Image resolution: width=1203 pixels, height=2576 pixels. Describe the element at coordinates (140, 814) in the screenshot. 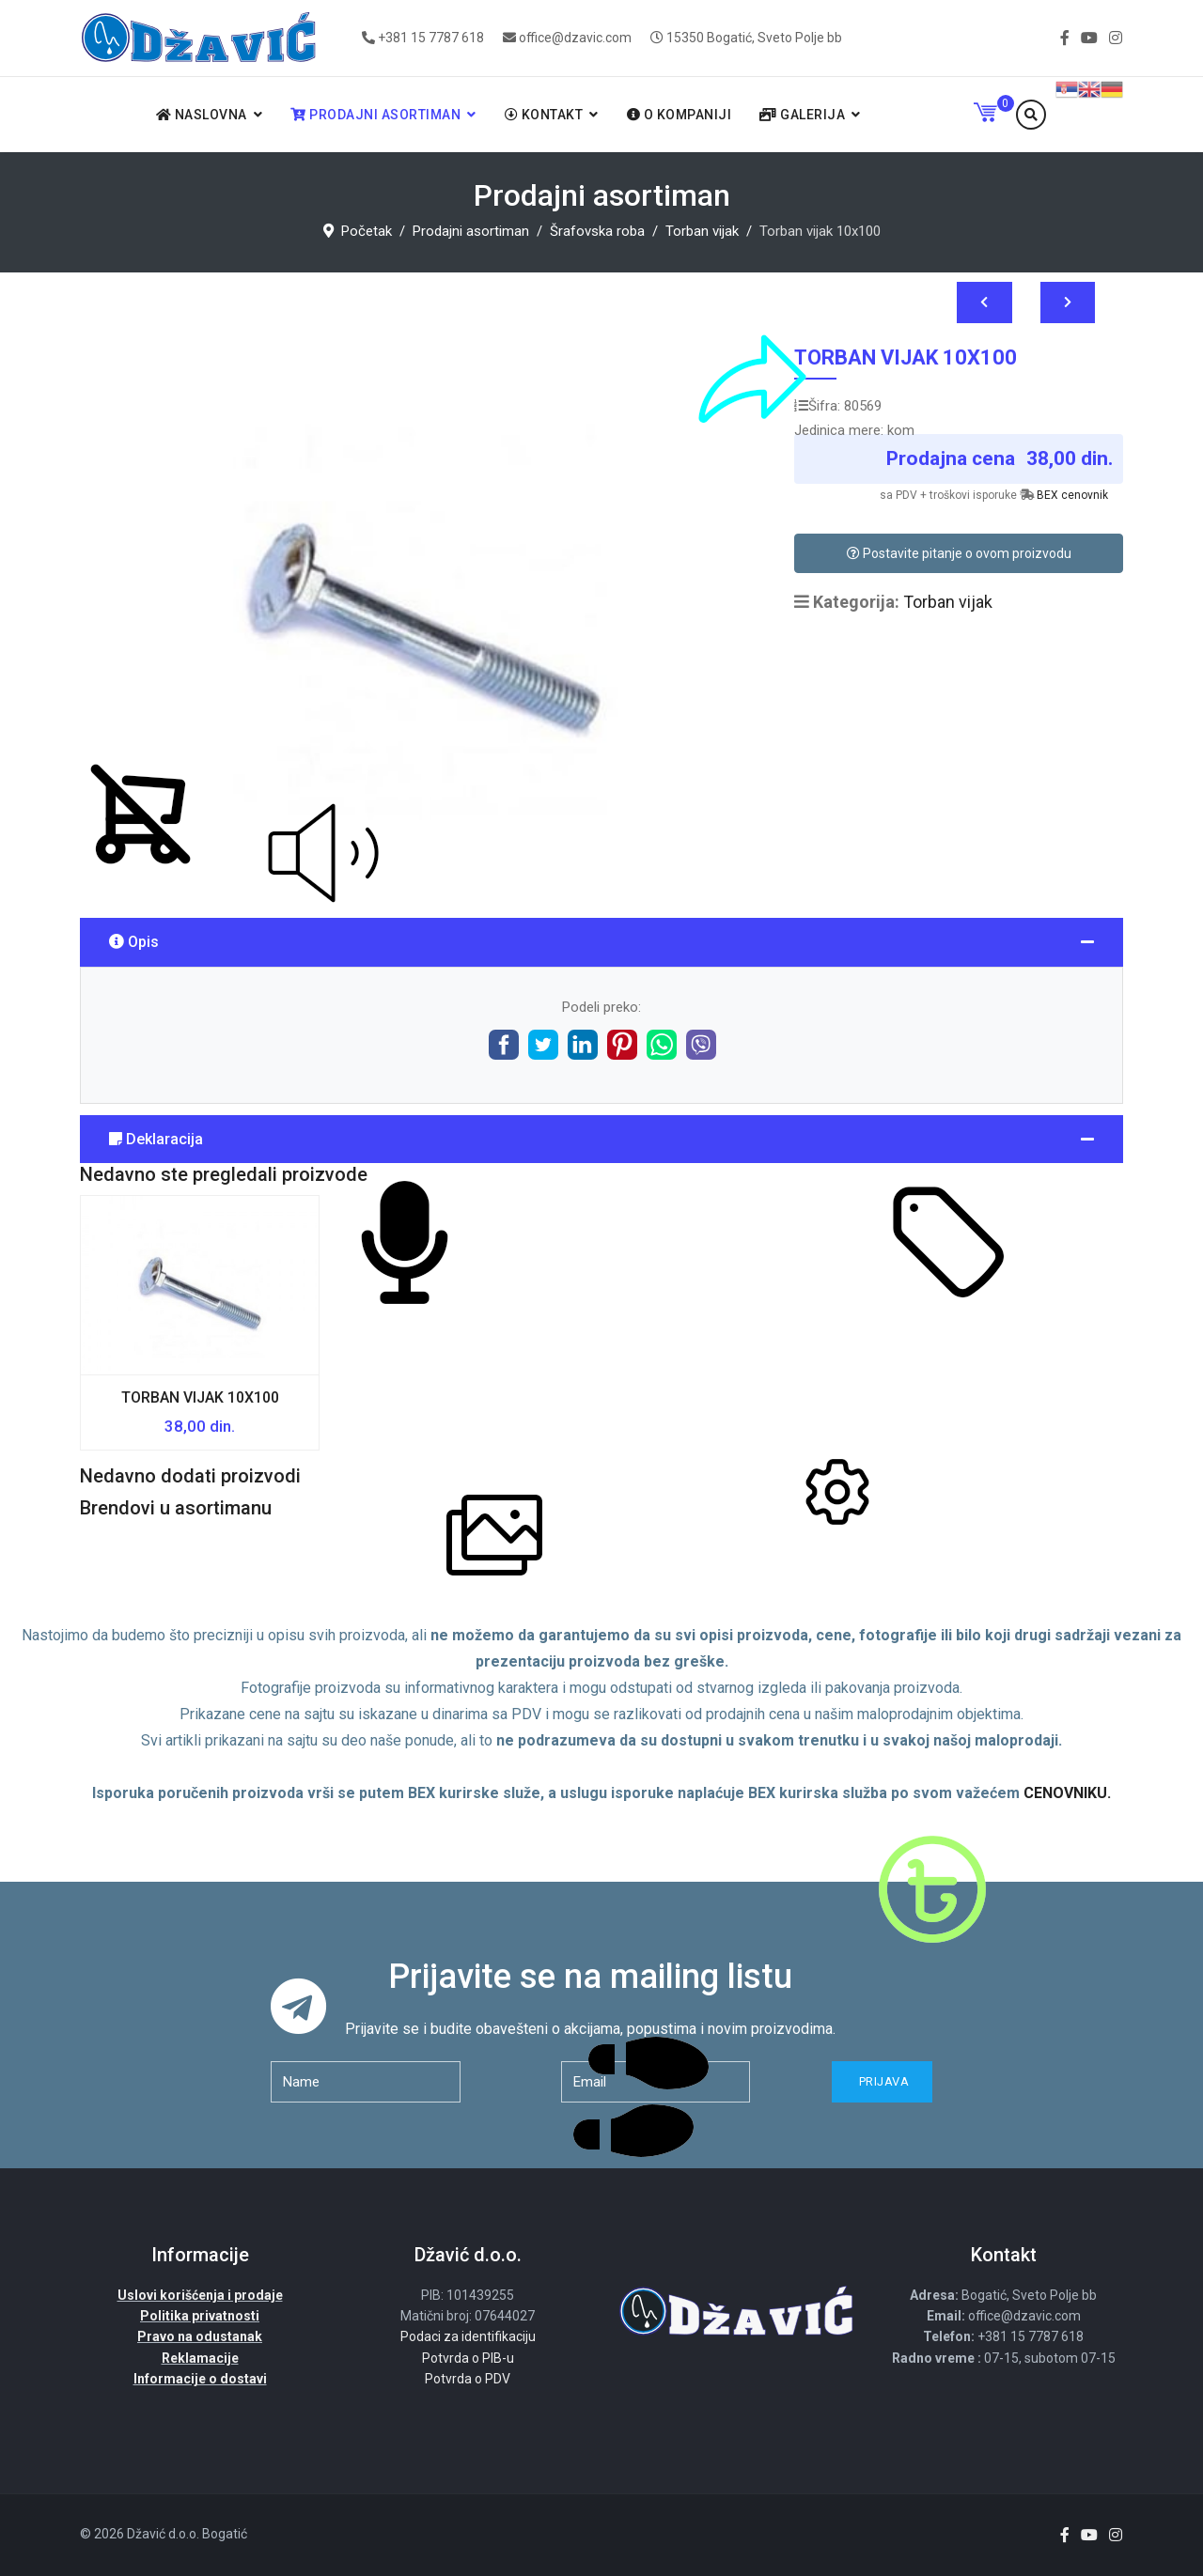

I see `shopping cart unavailable or disabled` at that location.